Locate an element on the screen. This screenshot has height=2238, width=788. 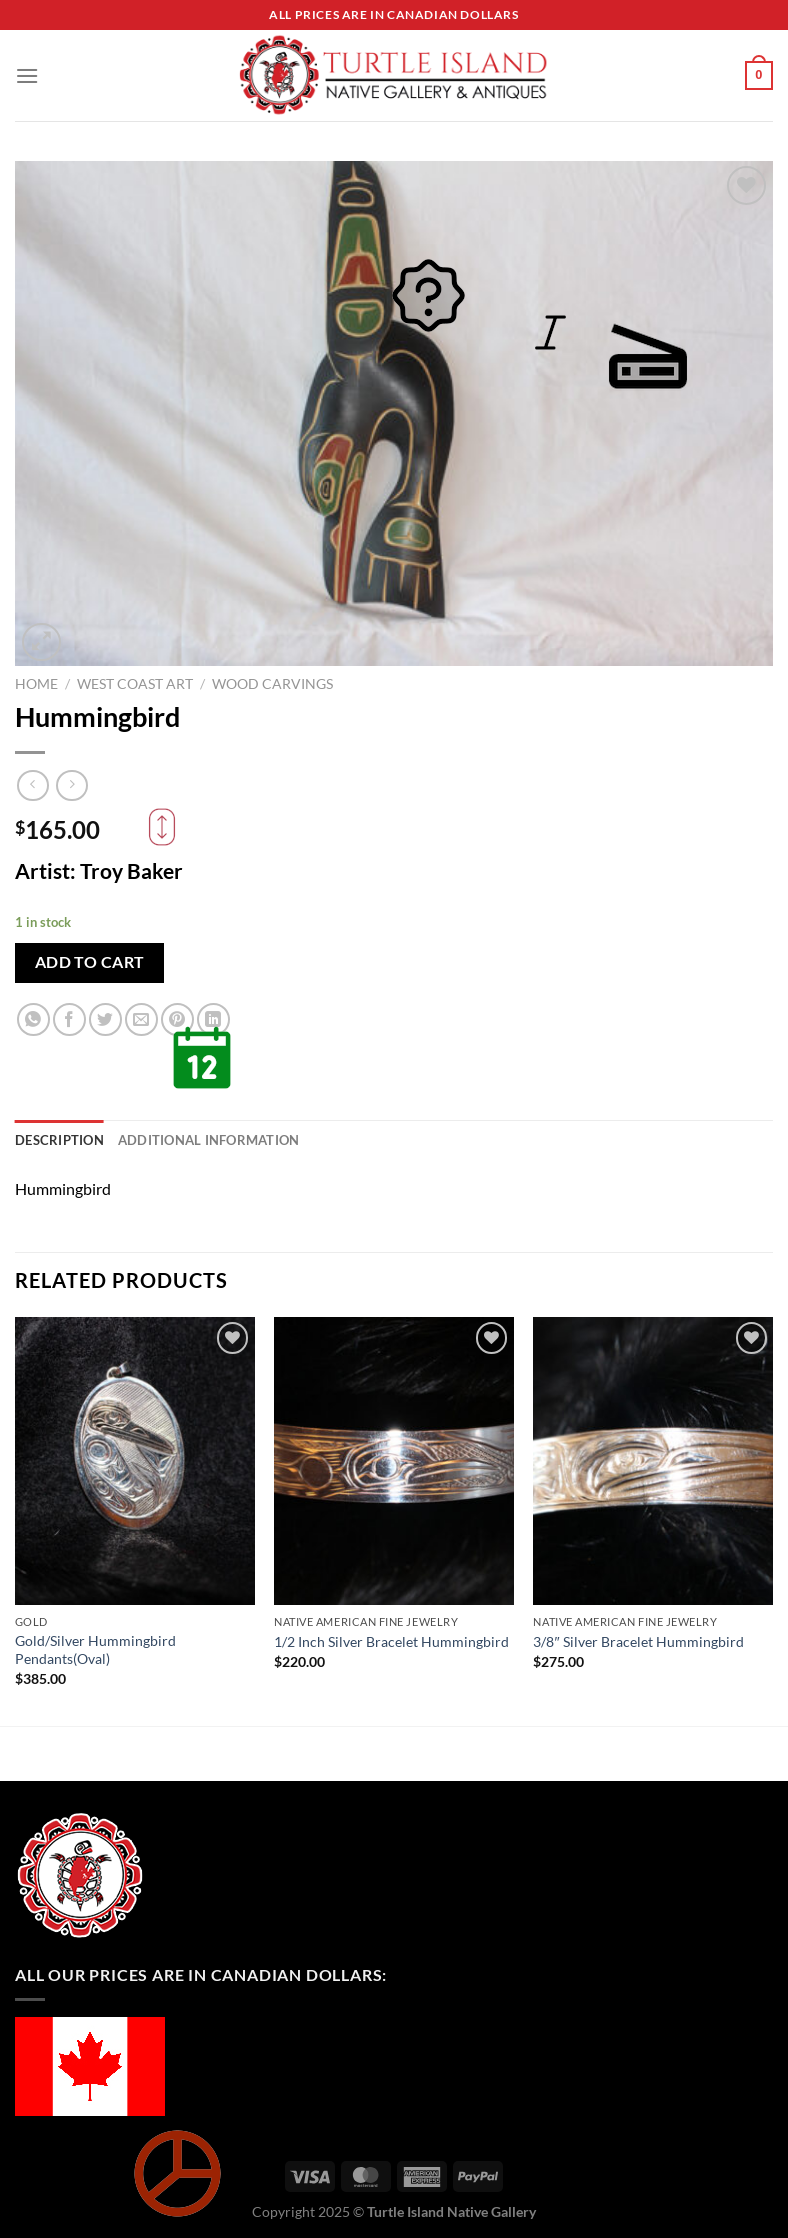
access frequently asked questions or help center is located at coordinates (428, 295).